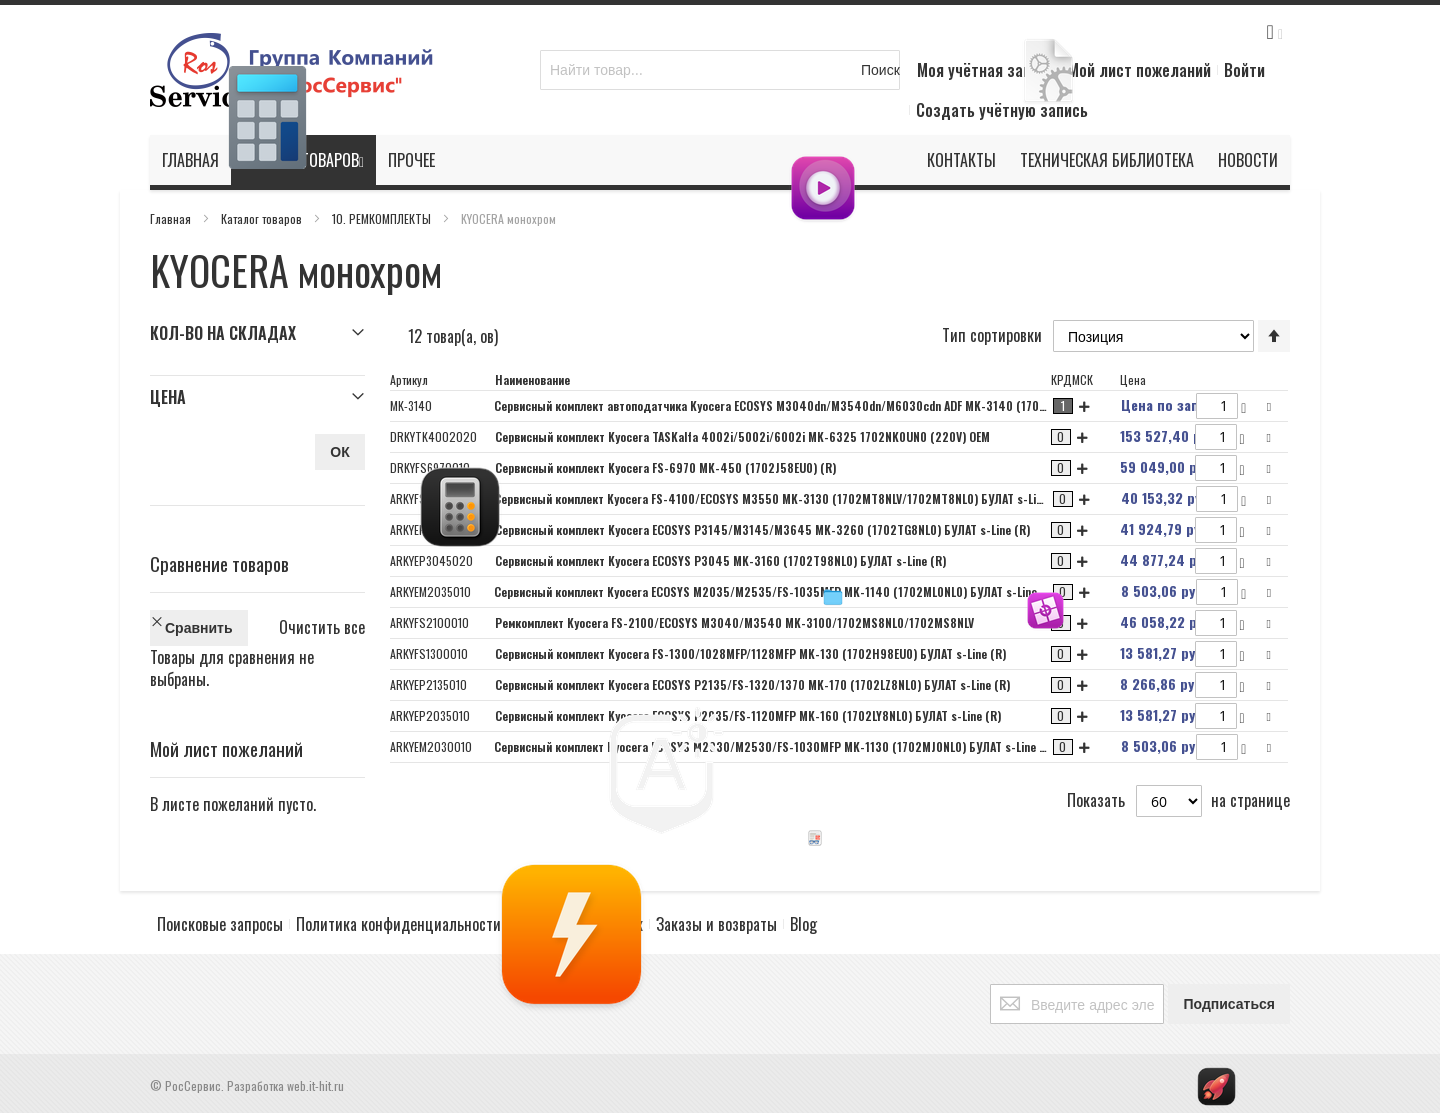  I want to click on open the calculator app, so click(267, 117).